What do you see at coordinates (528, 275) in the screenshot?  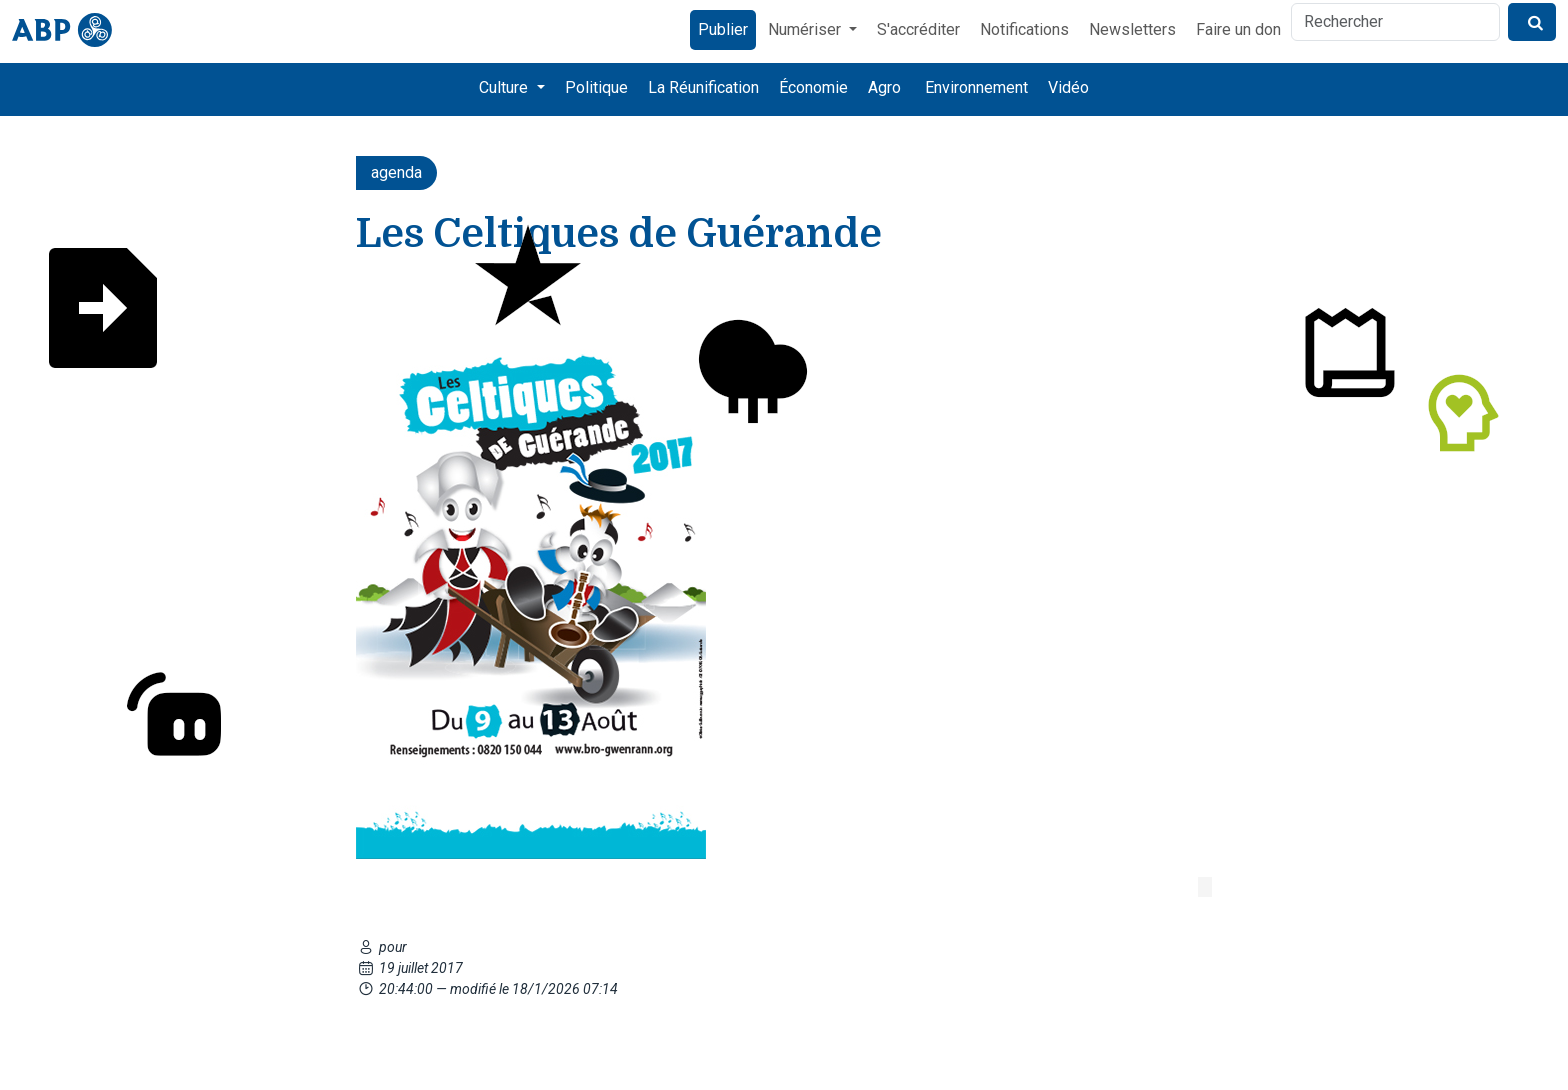 I see `view trustpilot reviews` at bounding box center [528, 275].